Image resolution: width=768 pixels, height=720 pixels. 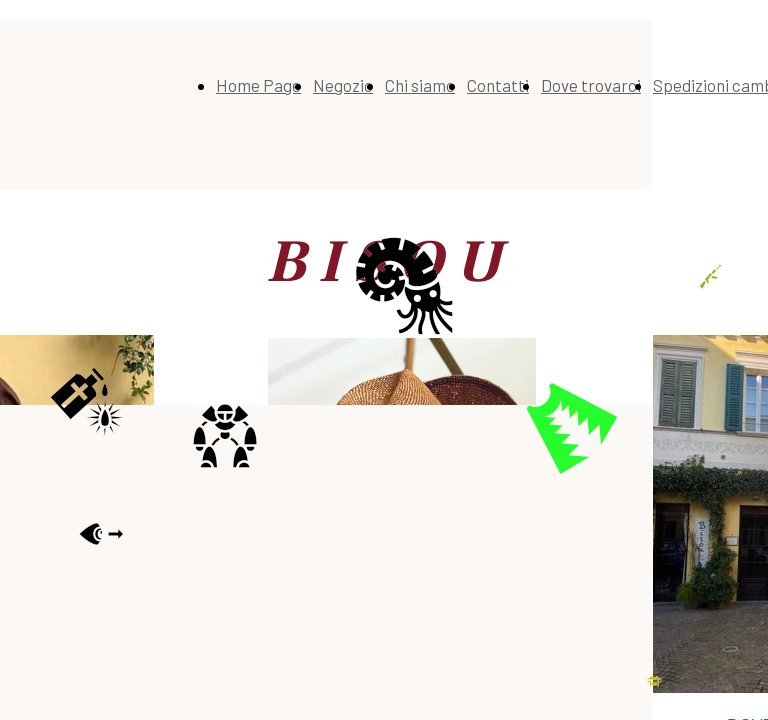 What do you see at coordinates (710, 276) in the screenshot?
I see `weapon or firearm item in game inventory` at bounding box center [710, 276].